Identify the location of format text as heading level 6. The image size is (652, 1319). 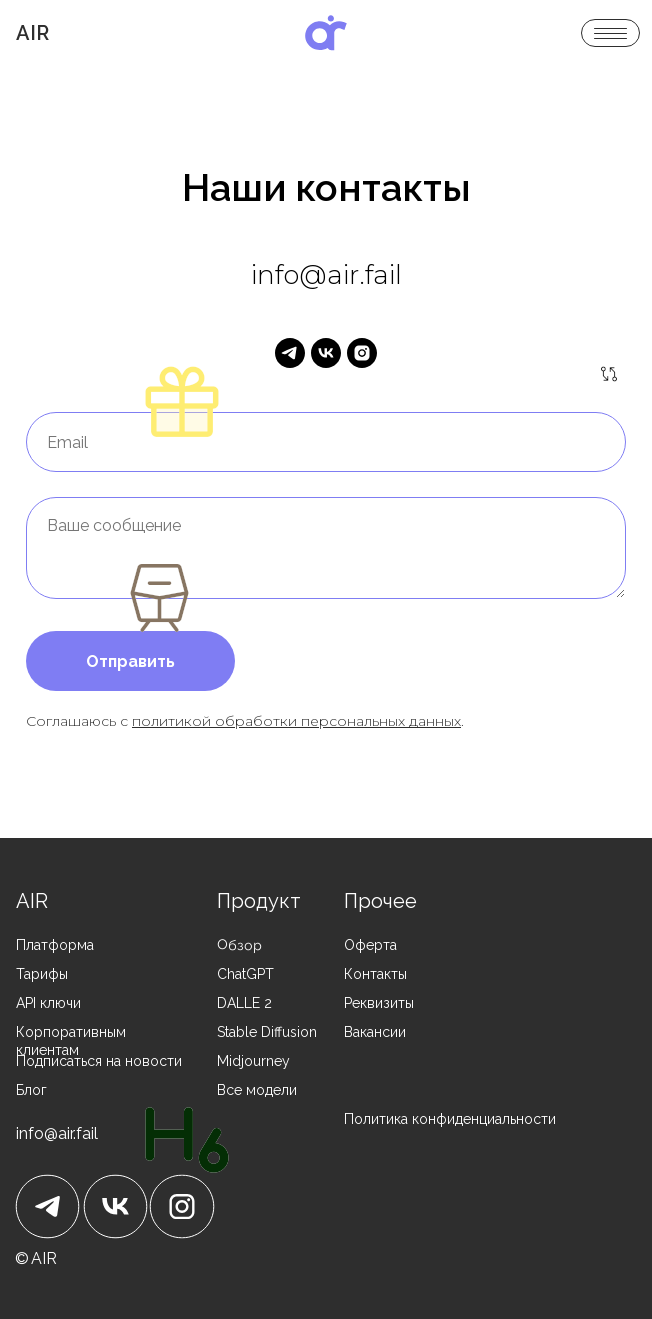
(182, 1138).